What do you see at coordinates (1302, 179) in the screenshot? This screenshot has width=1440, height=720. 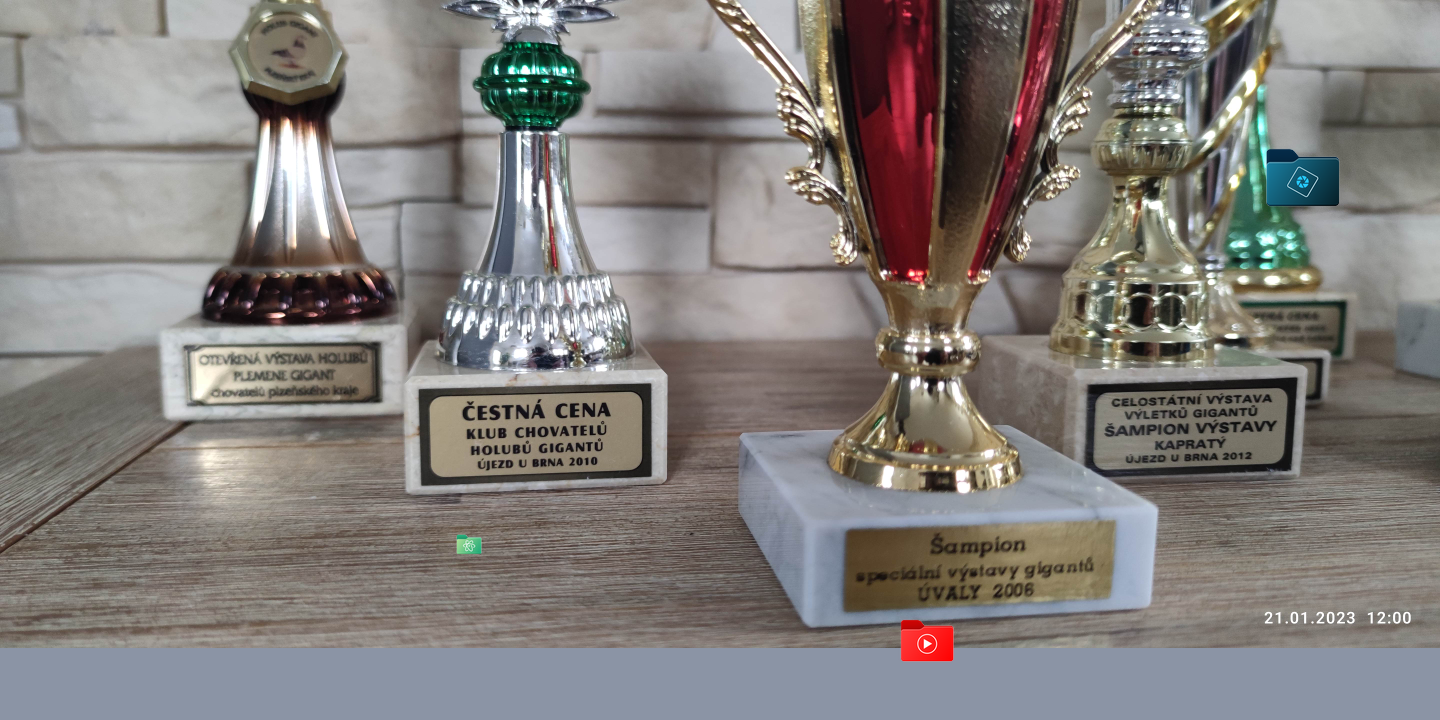 I see `open adobe photoshop elements project folder` at bounding box center [1302, 179].